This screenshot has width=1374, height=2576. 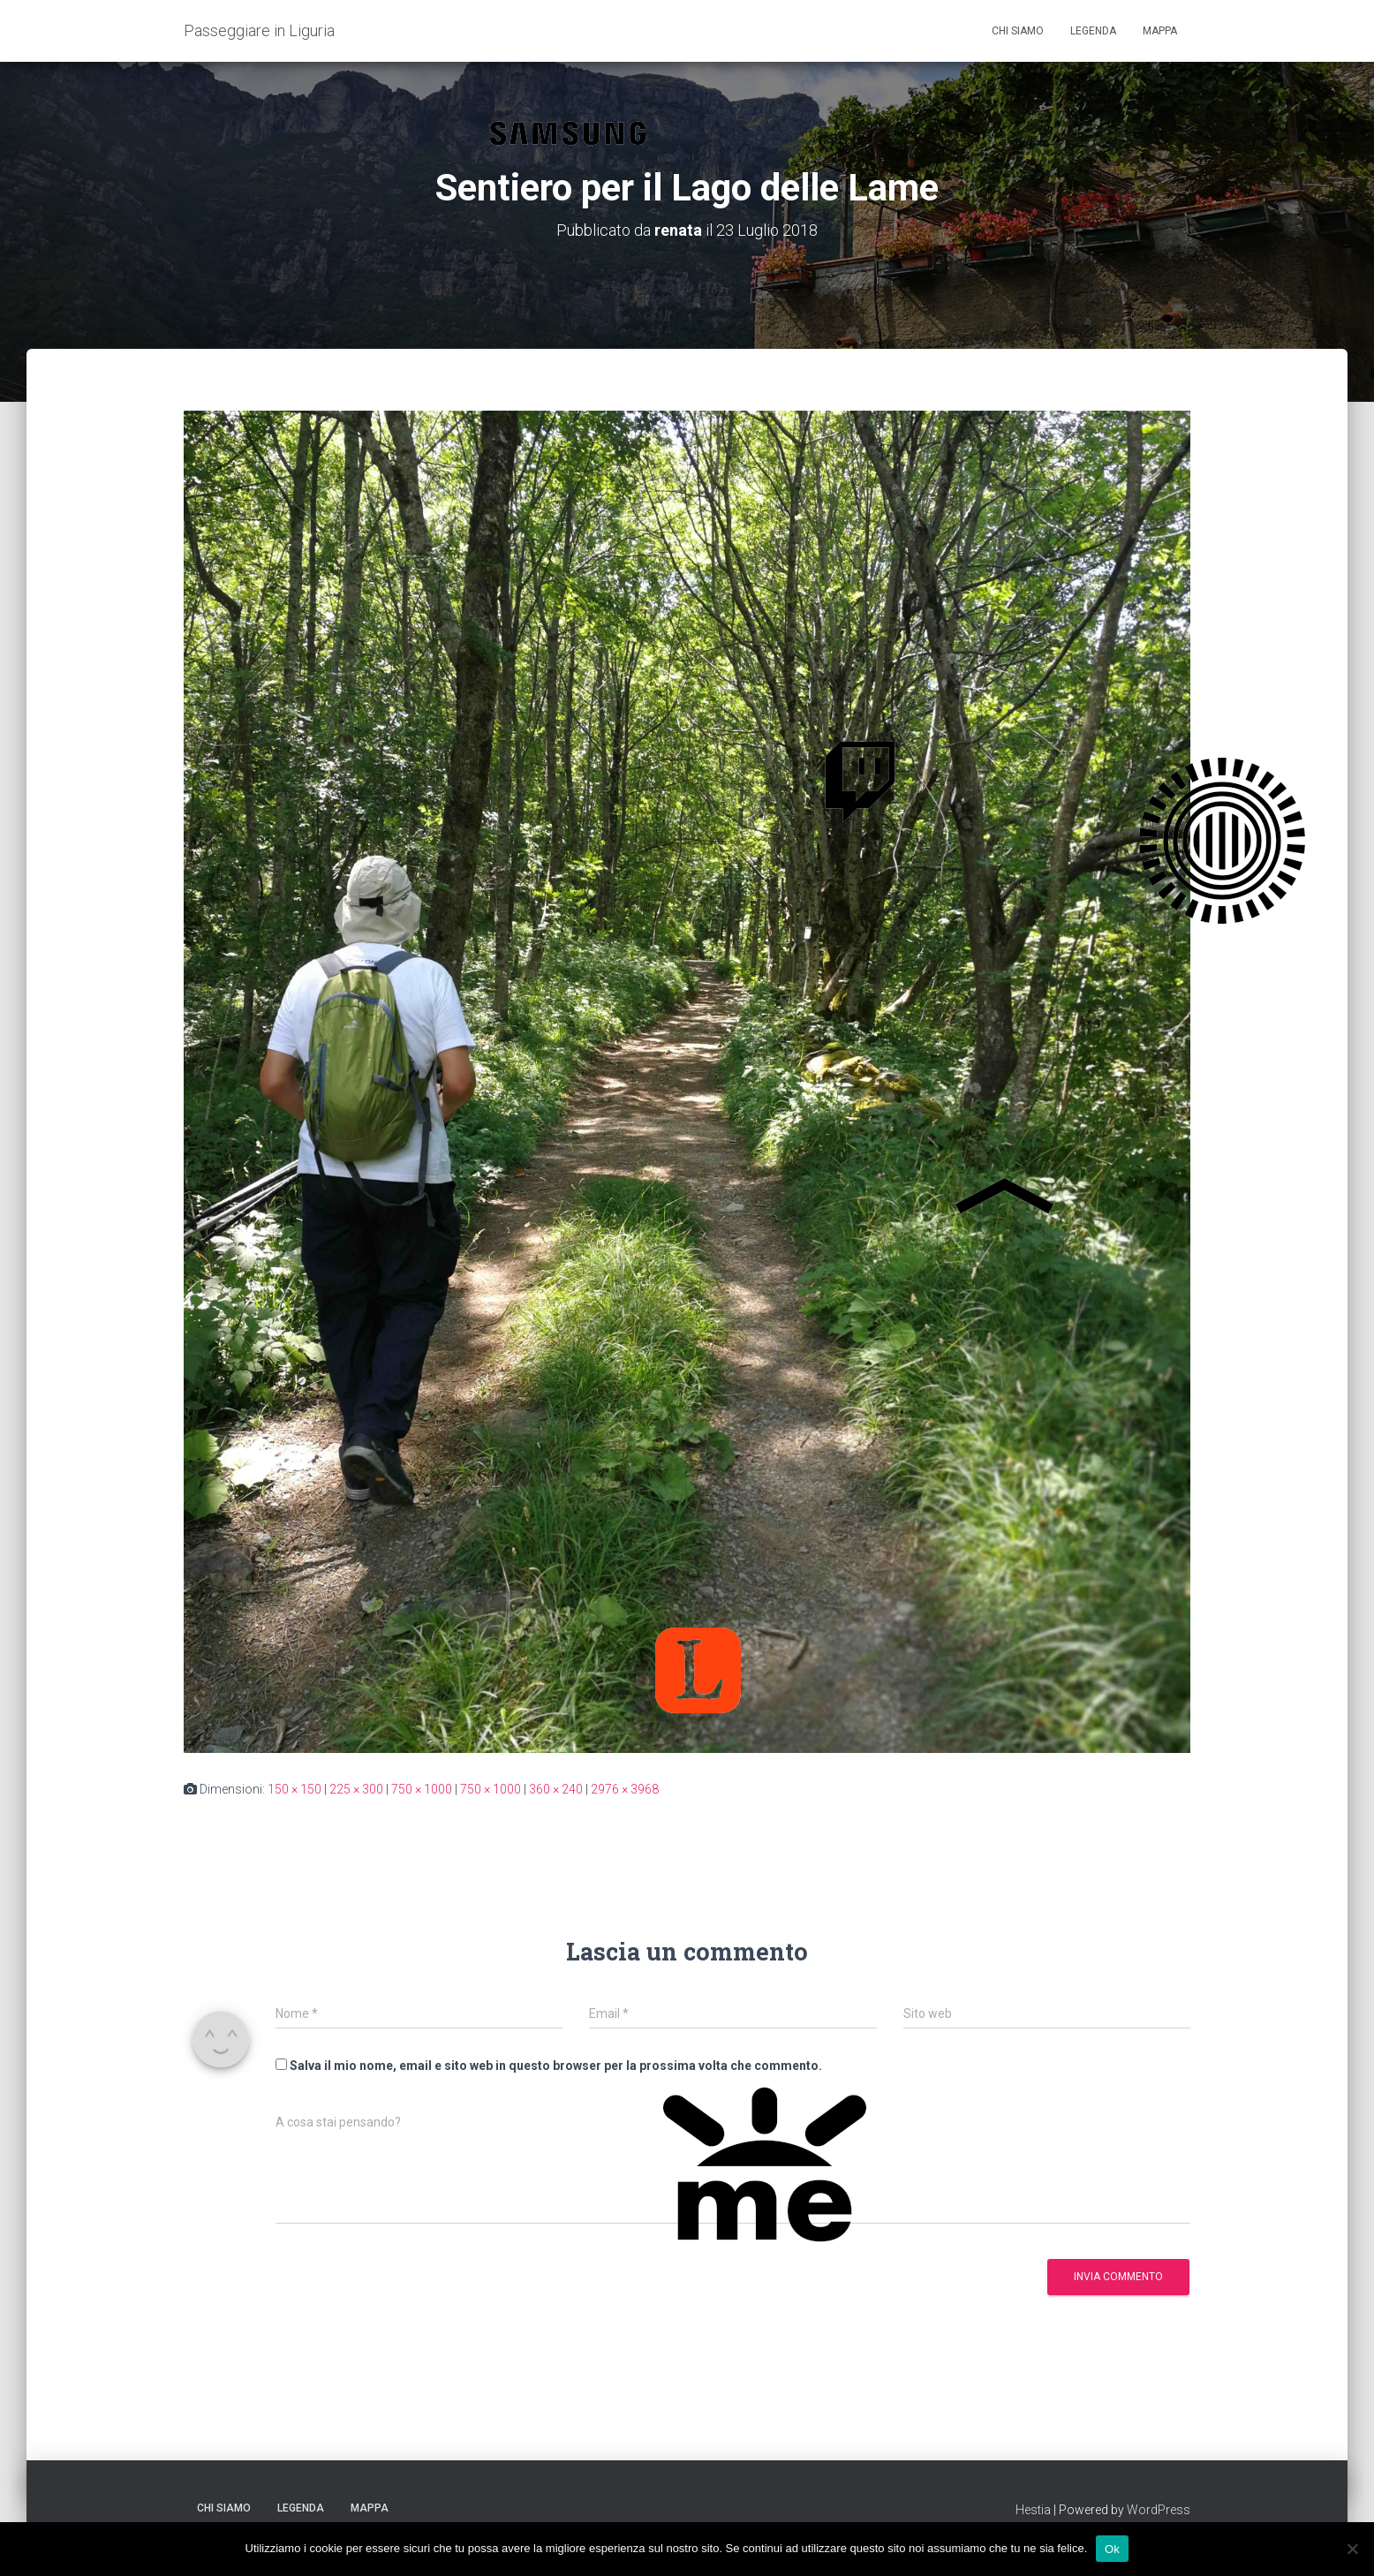 What do you see at coordinates (765, 2164) in the screenshot?
I see `visit GoFundMe website or app` at bounding box center [765, 2164].